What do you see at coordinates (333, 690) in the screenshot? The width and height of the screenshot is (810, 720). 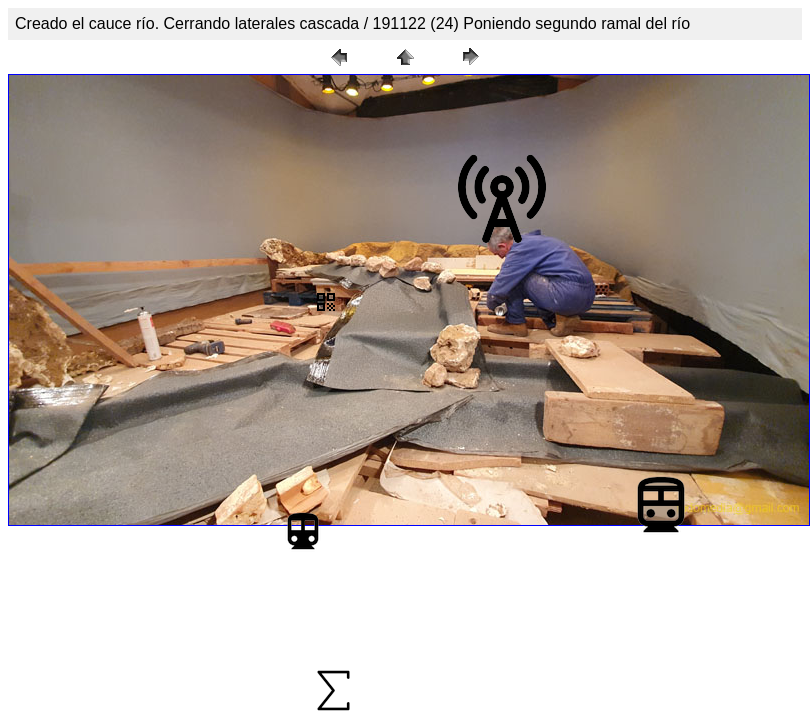 I see `calculate sum or total` at bounding box center [333, 690].